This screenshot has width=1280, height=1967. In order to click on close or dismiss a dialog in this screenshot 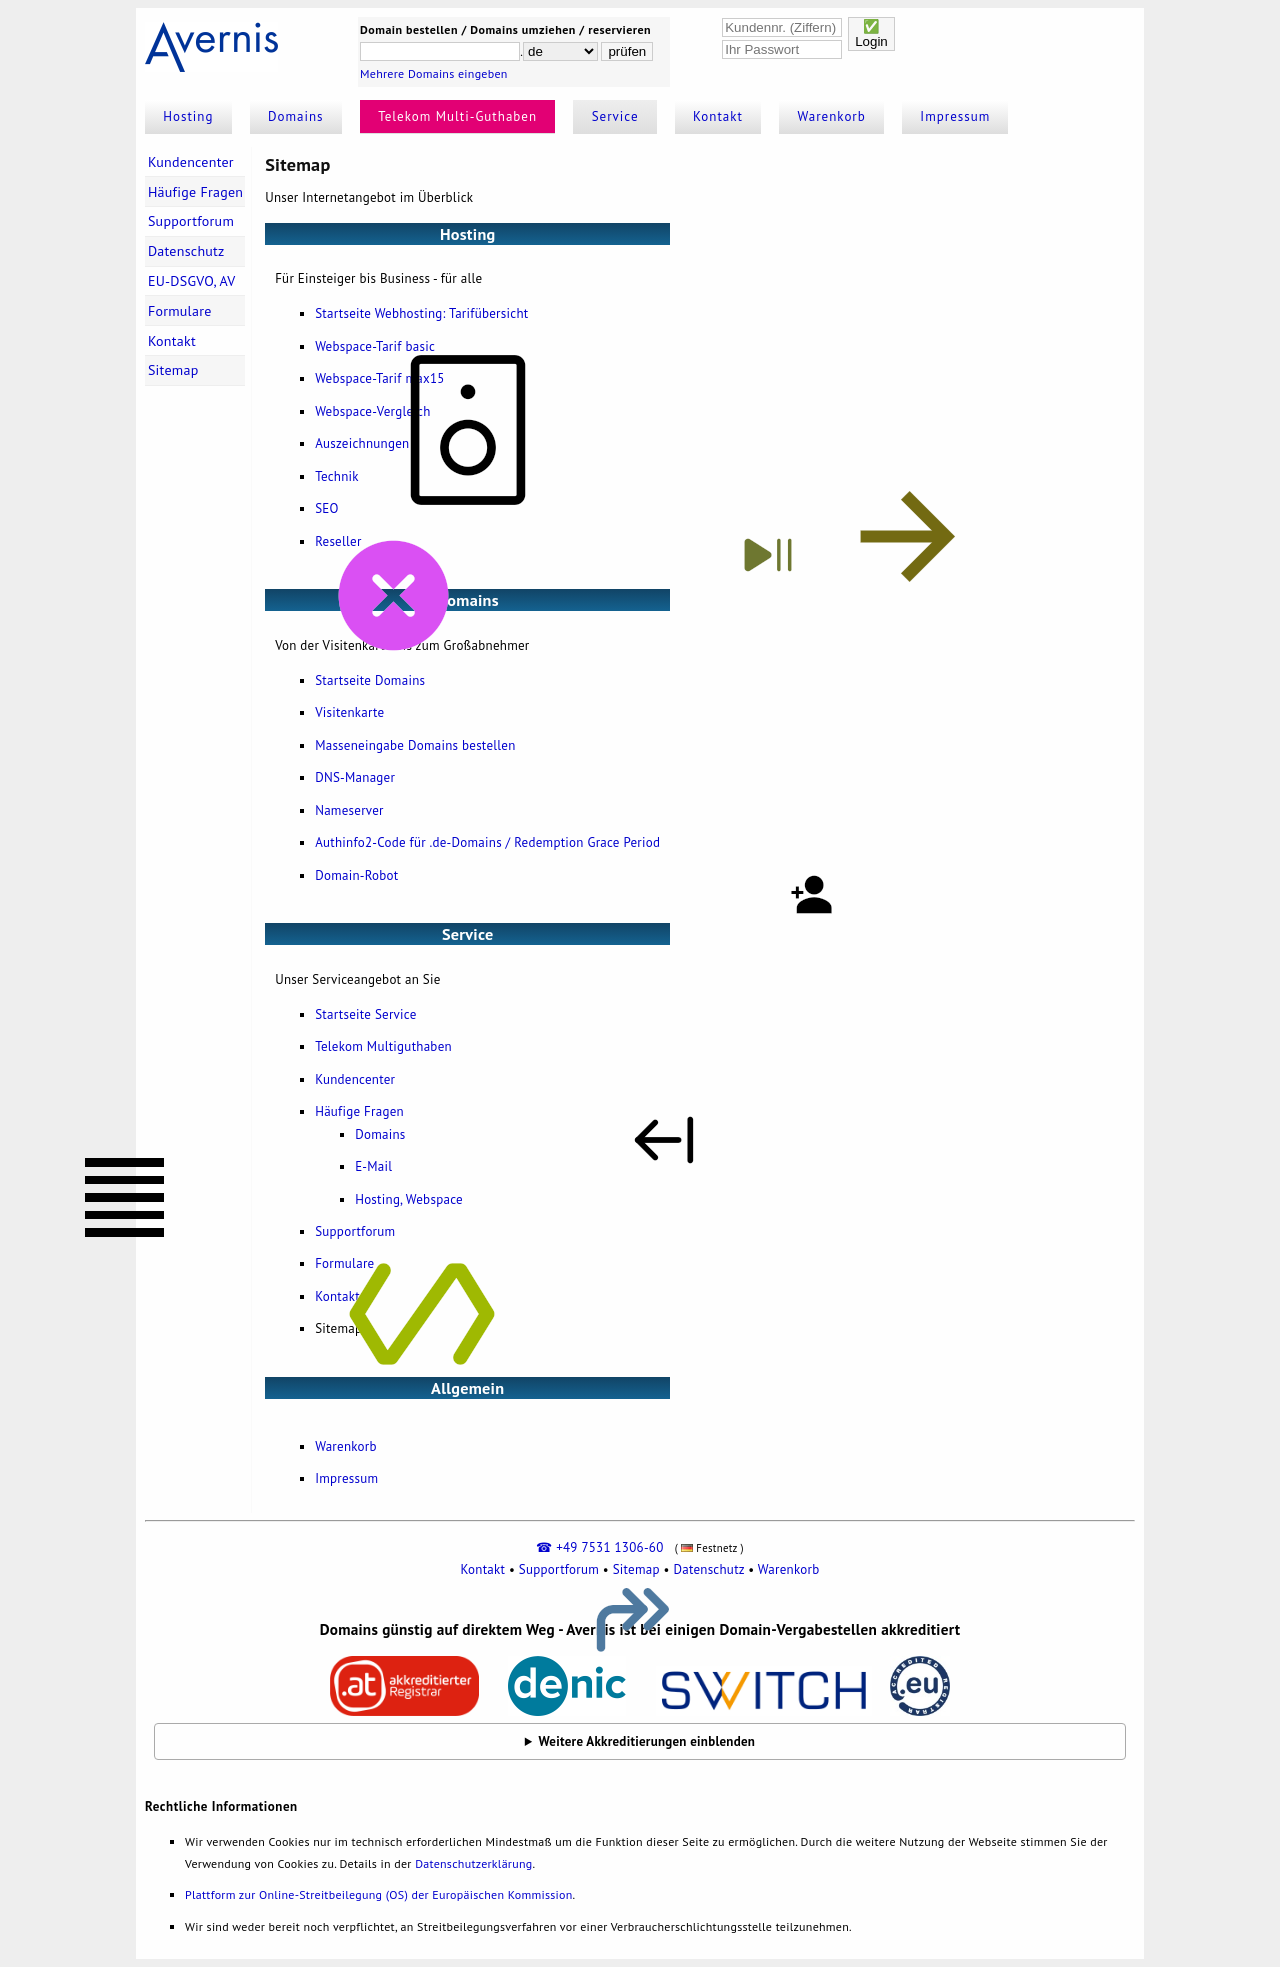, I will do `click(393, 595)`.